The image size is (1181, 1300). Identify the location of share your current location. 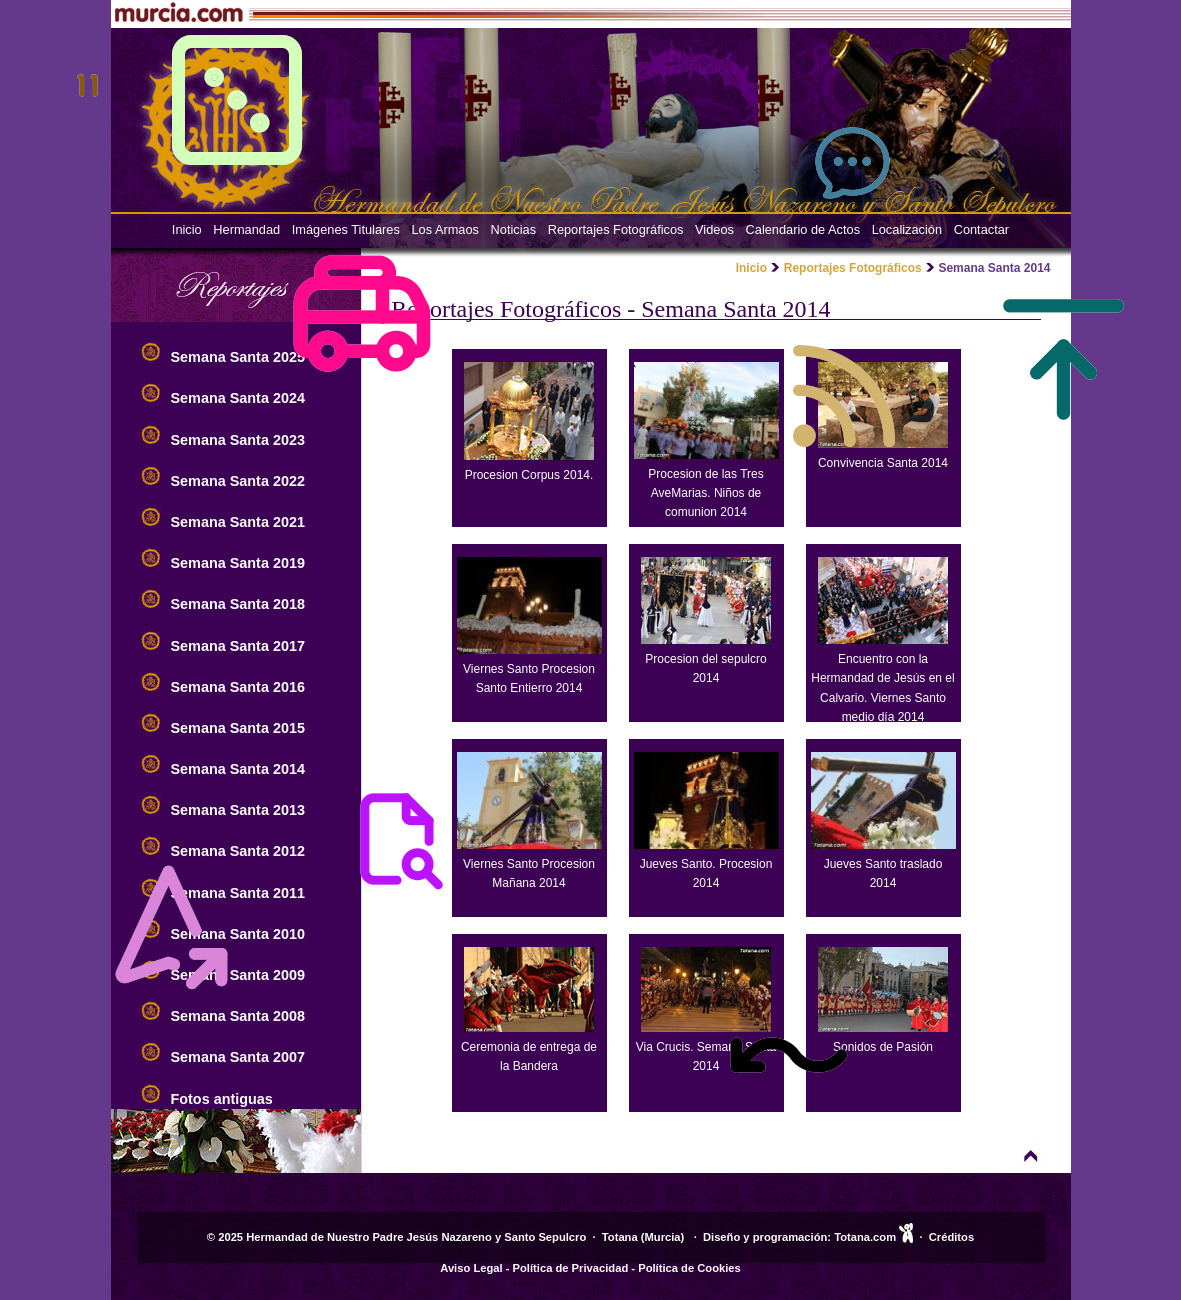
(168, 924).